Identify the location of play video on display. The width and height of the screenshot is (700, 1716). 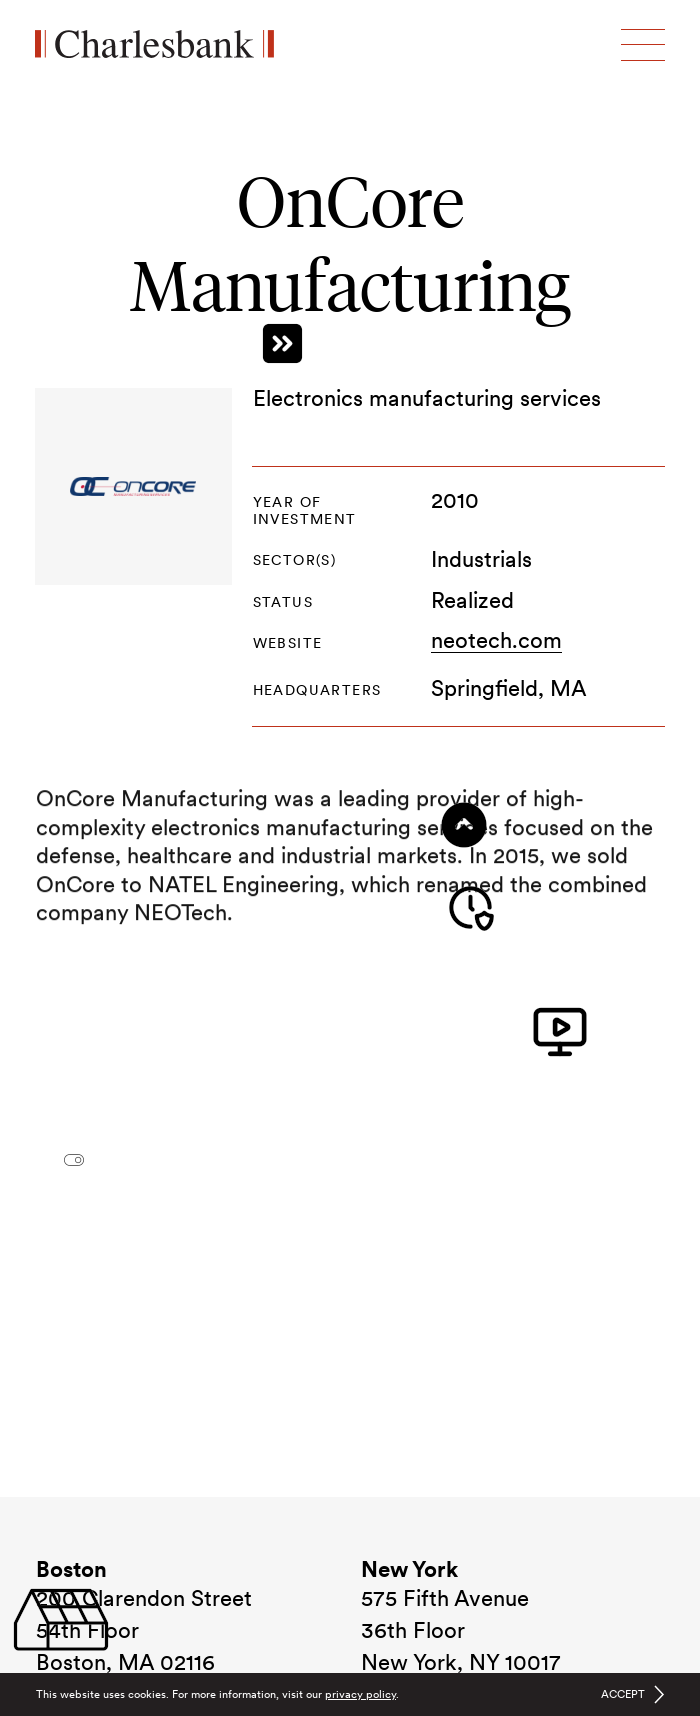
(560, 1032).